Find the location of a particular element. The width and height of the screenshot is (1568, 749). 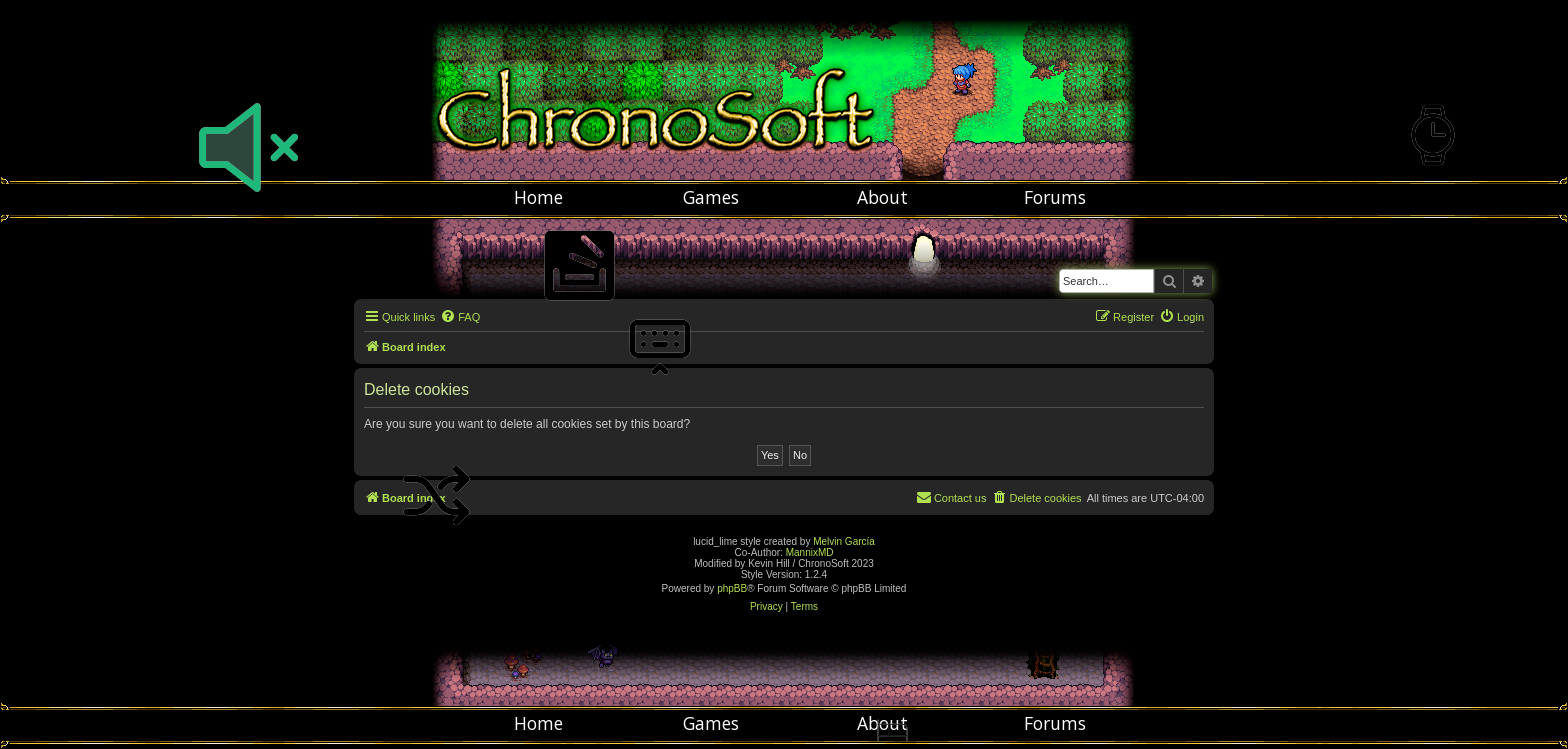

view time or clock settings is located at coordinates (1433, 135).